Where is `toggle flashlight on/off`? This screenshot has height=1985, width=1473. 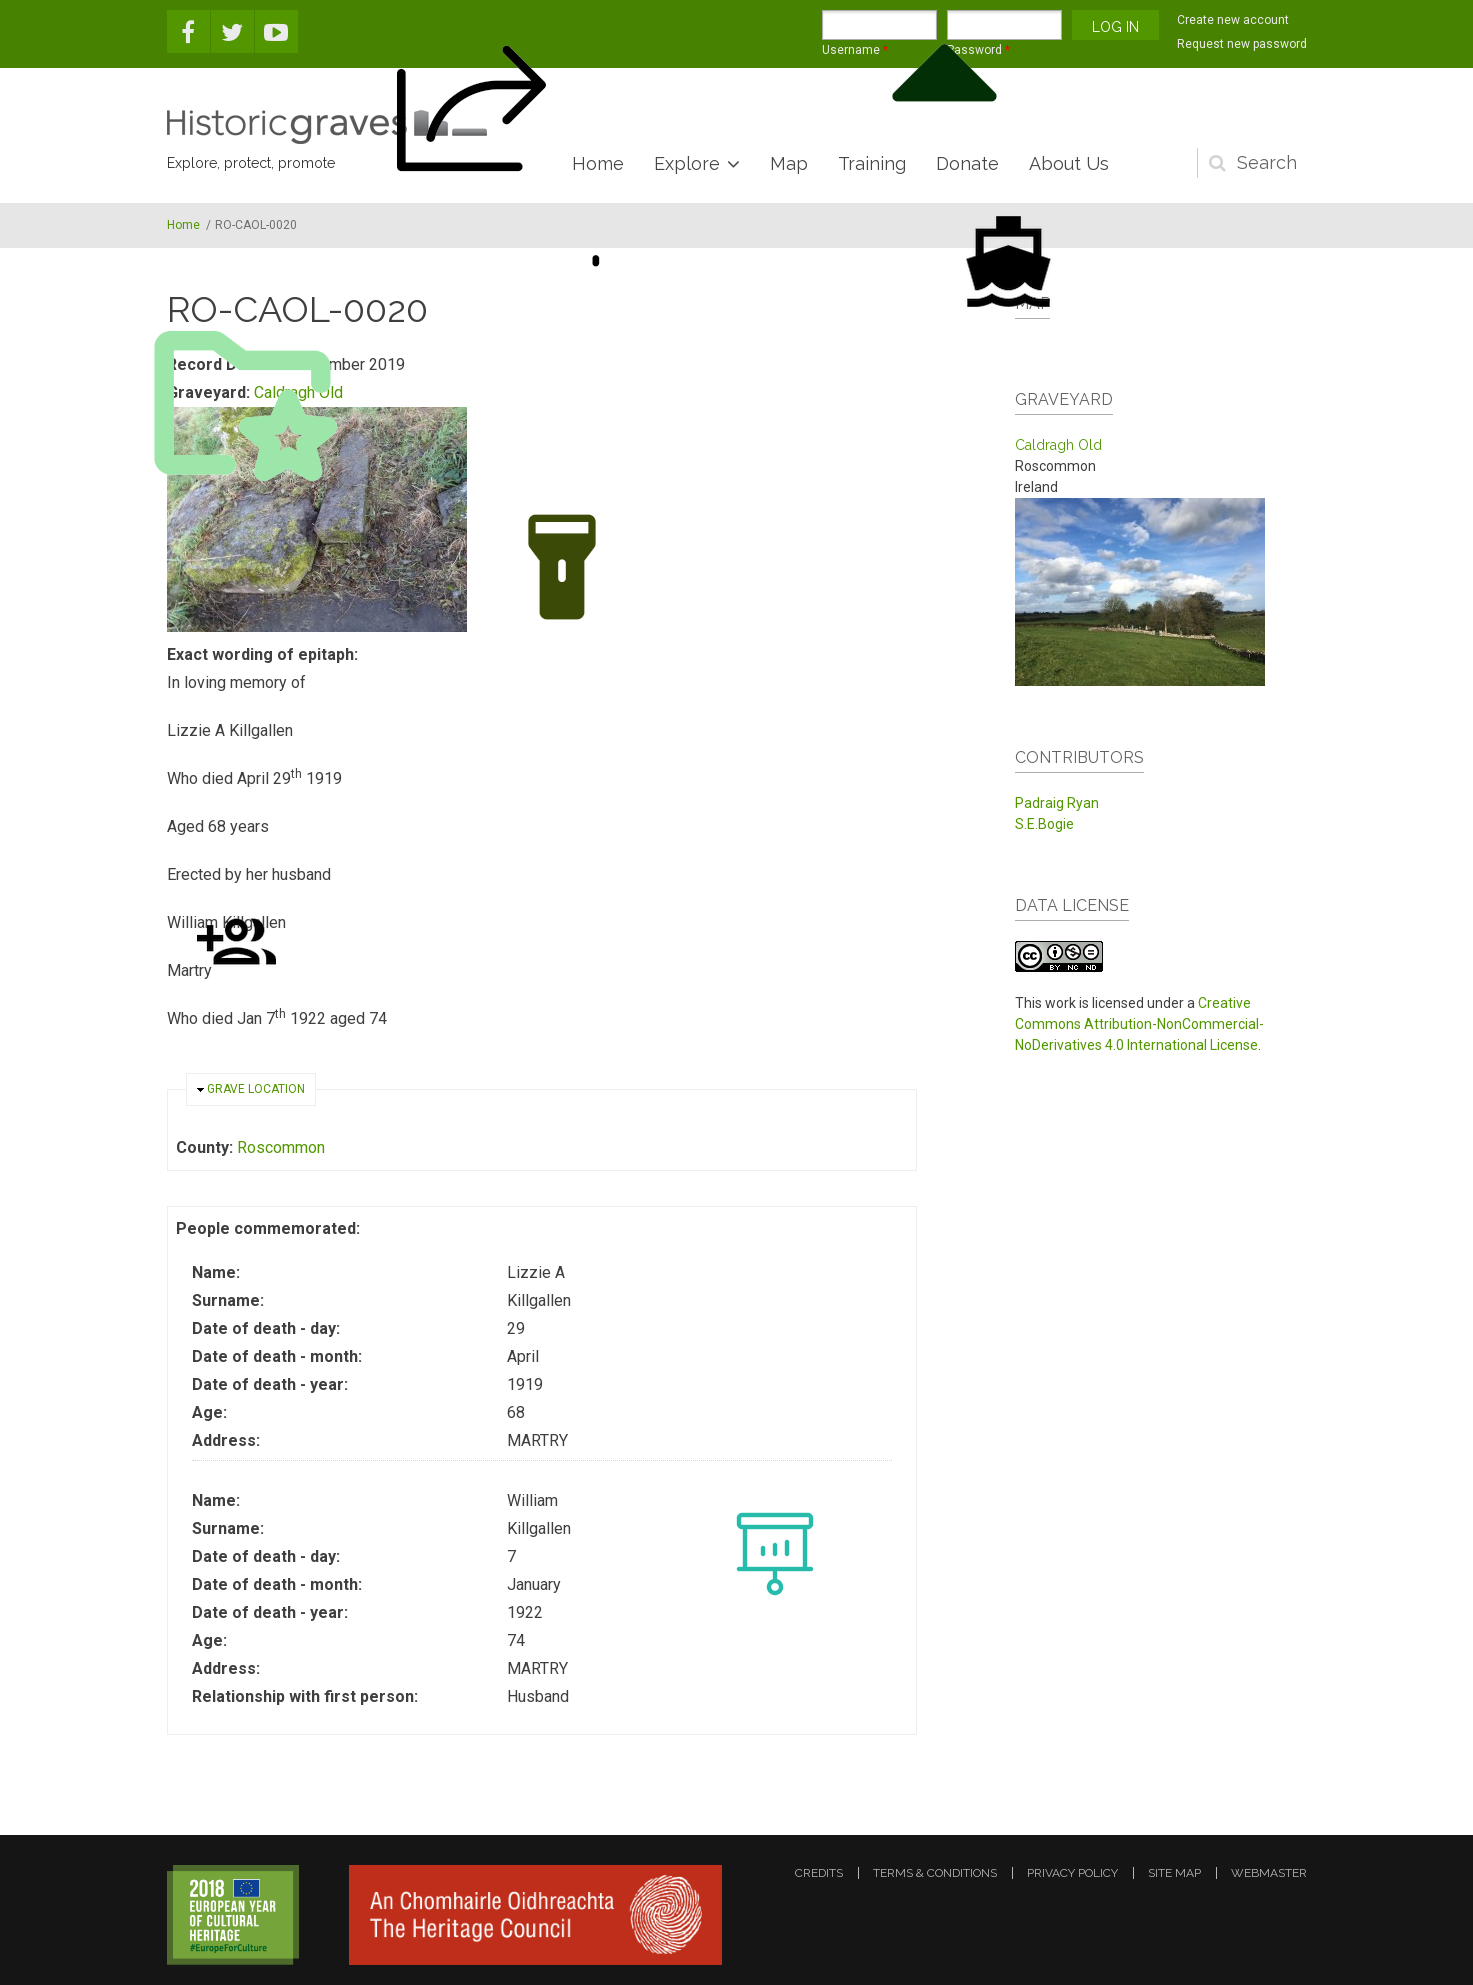 toggle flashlight on/off is located at coordinates (562, 567).